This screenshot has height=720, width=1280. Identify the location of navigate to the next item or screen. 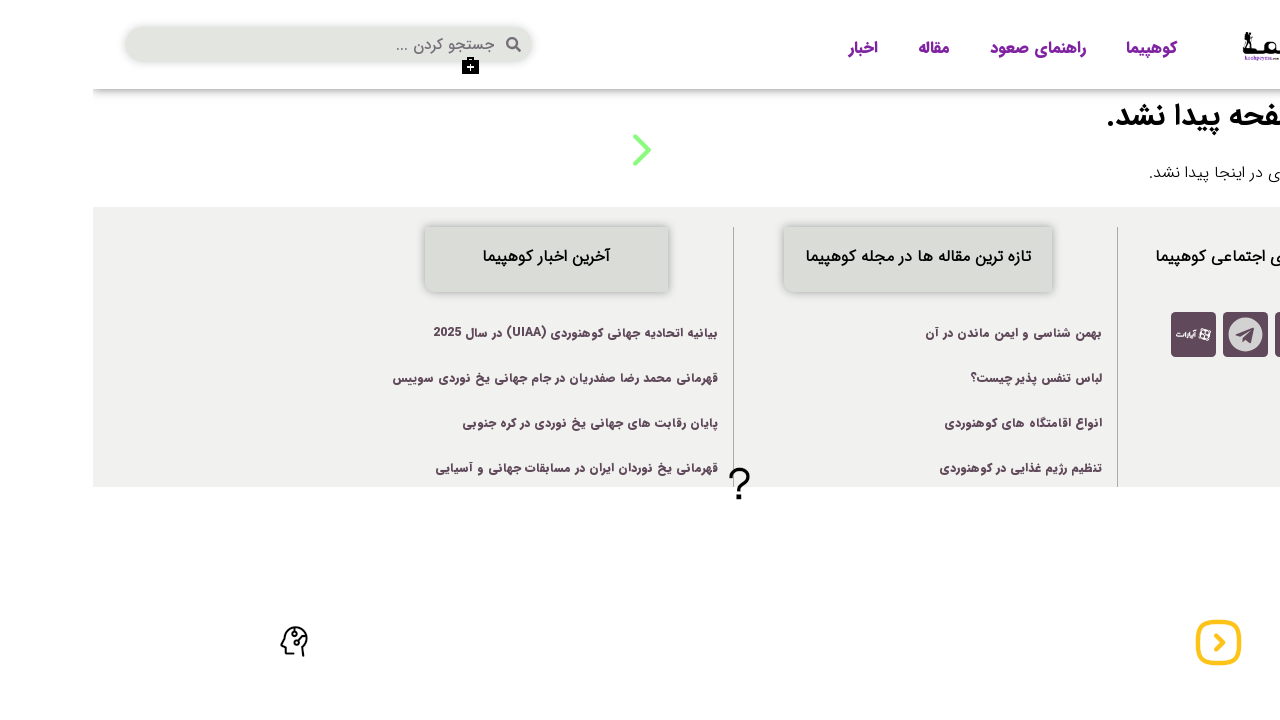
(642, 150).